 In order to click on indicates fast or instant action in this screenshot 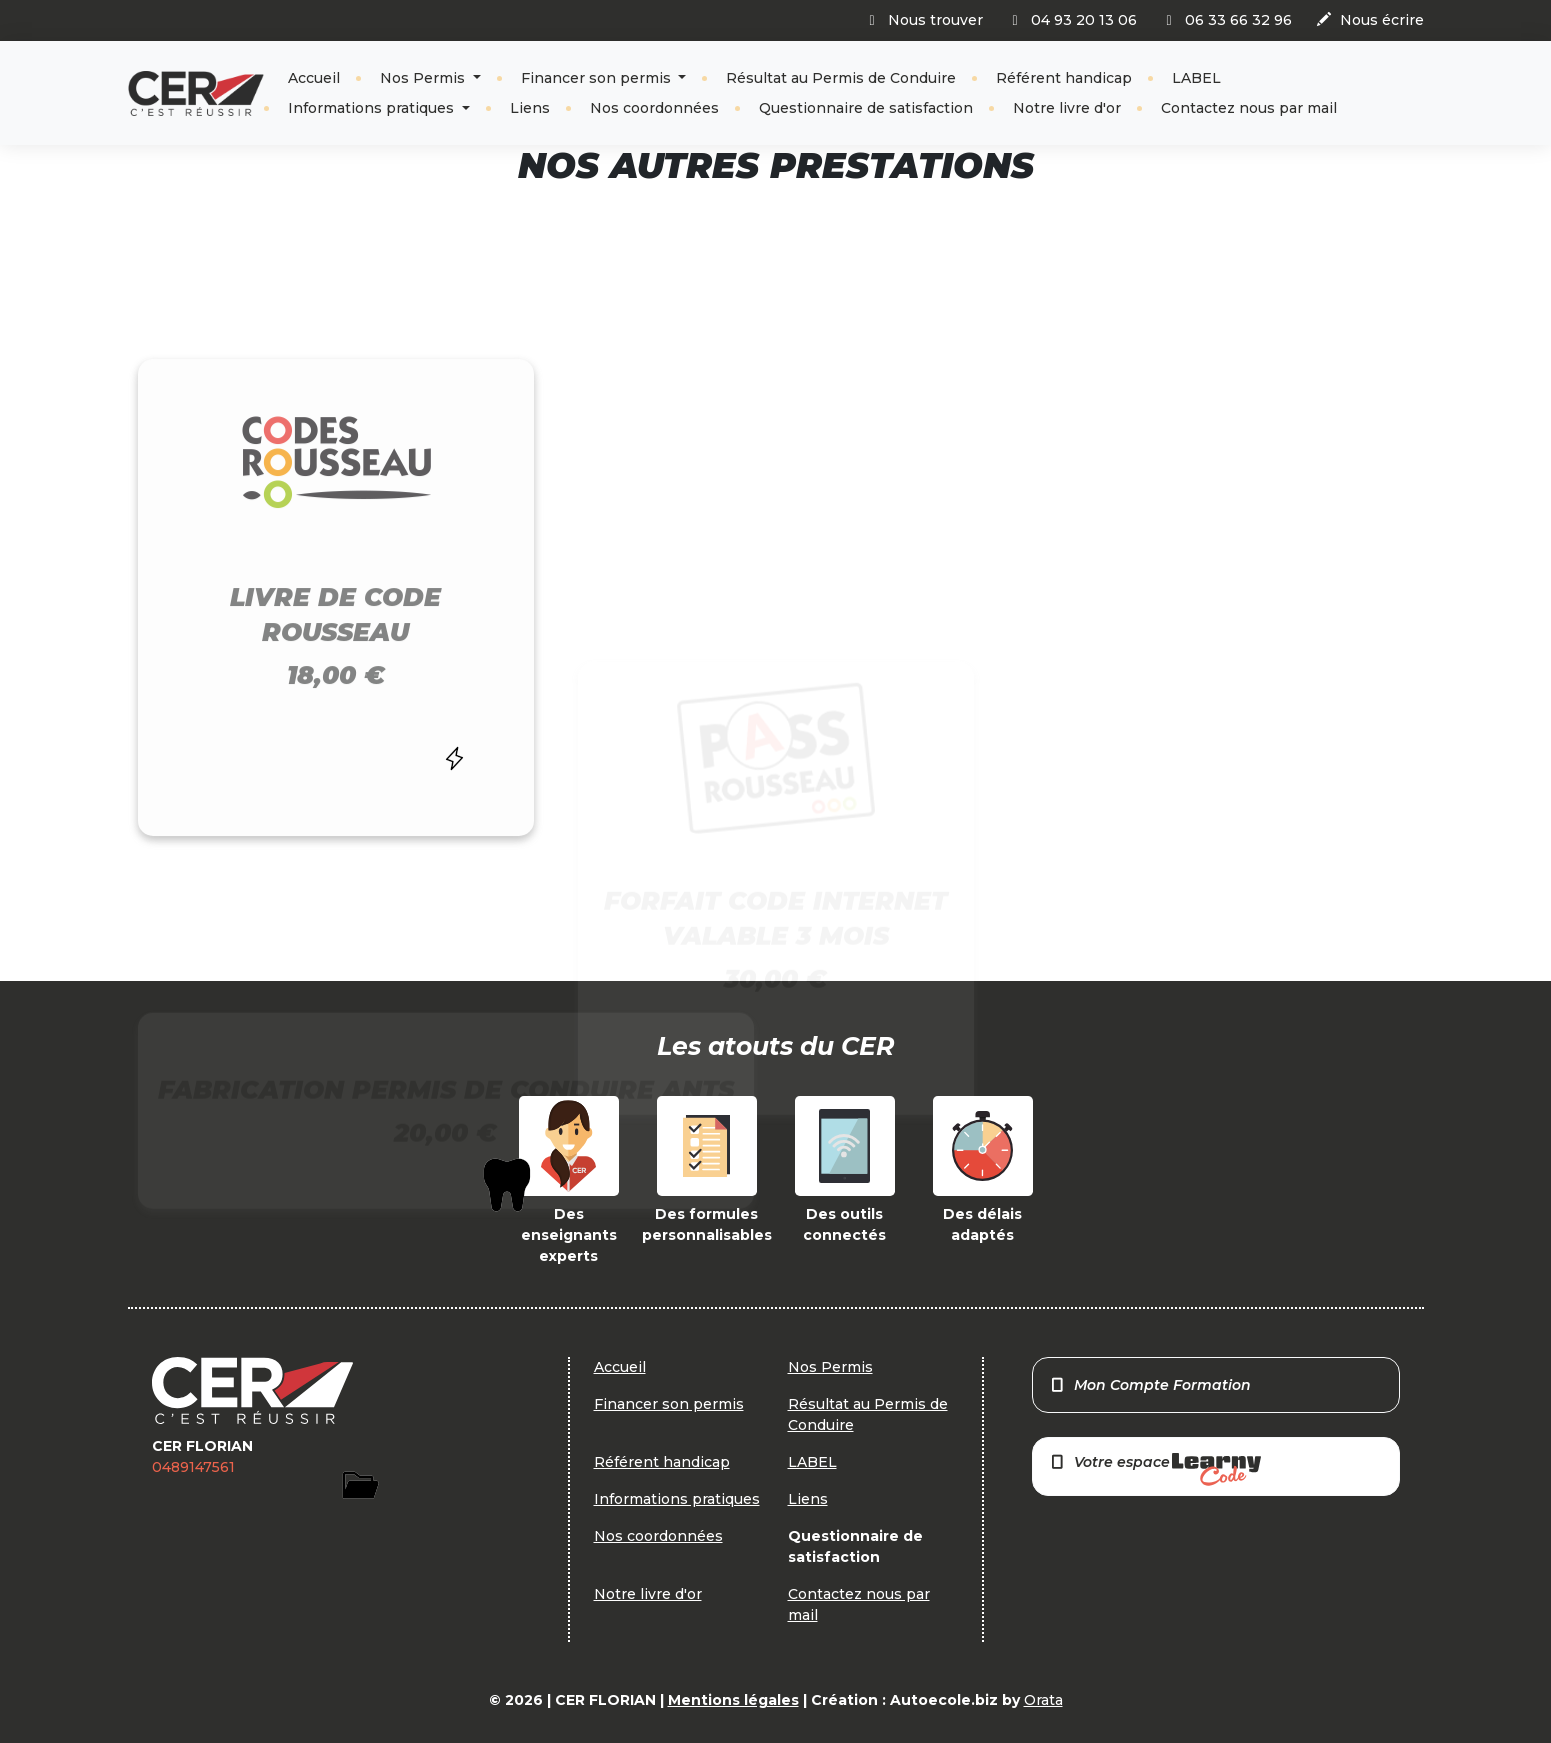, I will do `click(454, 758)`.